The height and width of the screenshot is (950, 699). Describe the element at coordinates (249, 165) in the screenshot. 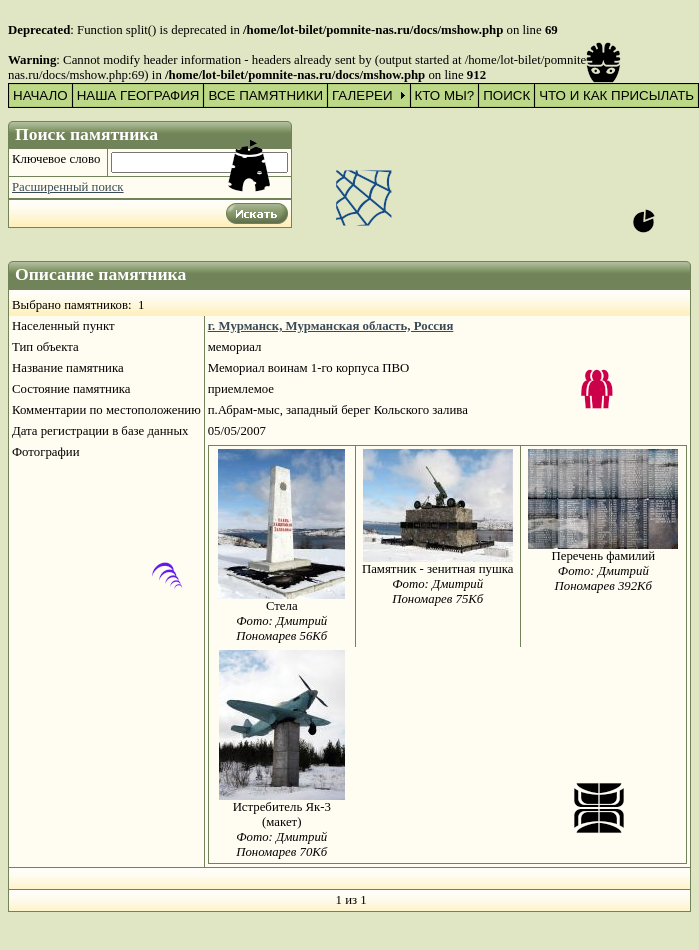

I see `access beach or sandbox game mode` at that location.